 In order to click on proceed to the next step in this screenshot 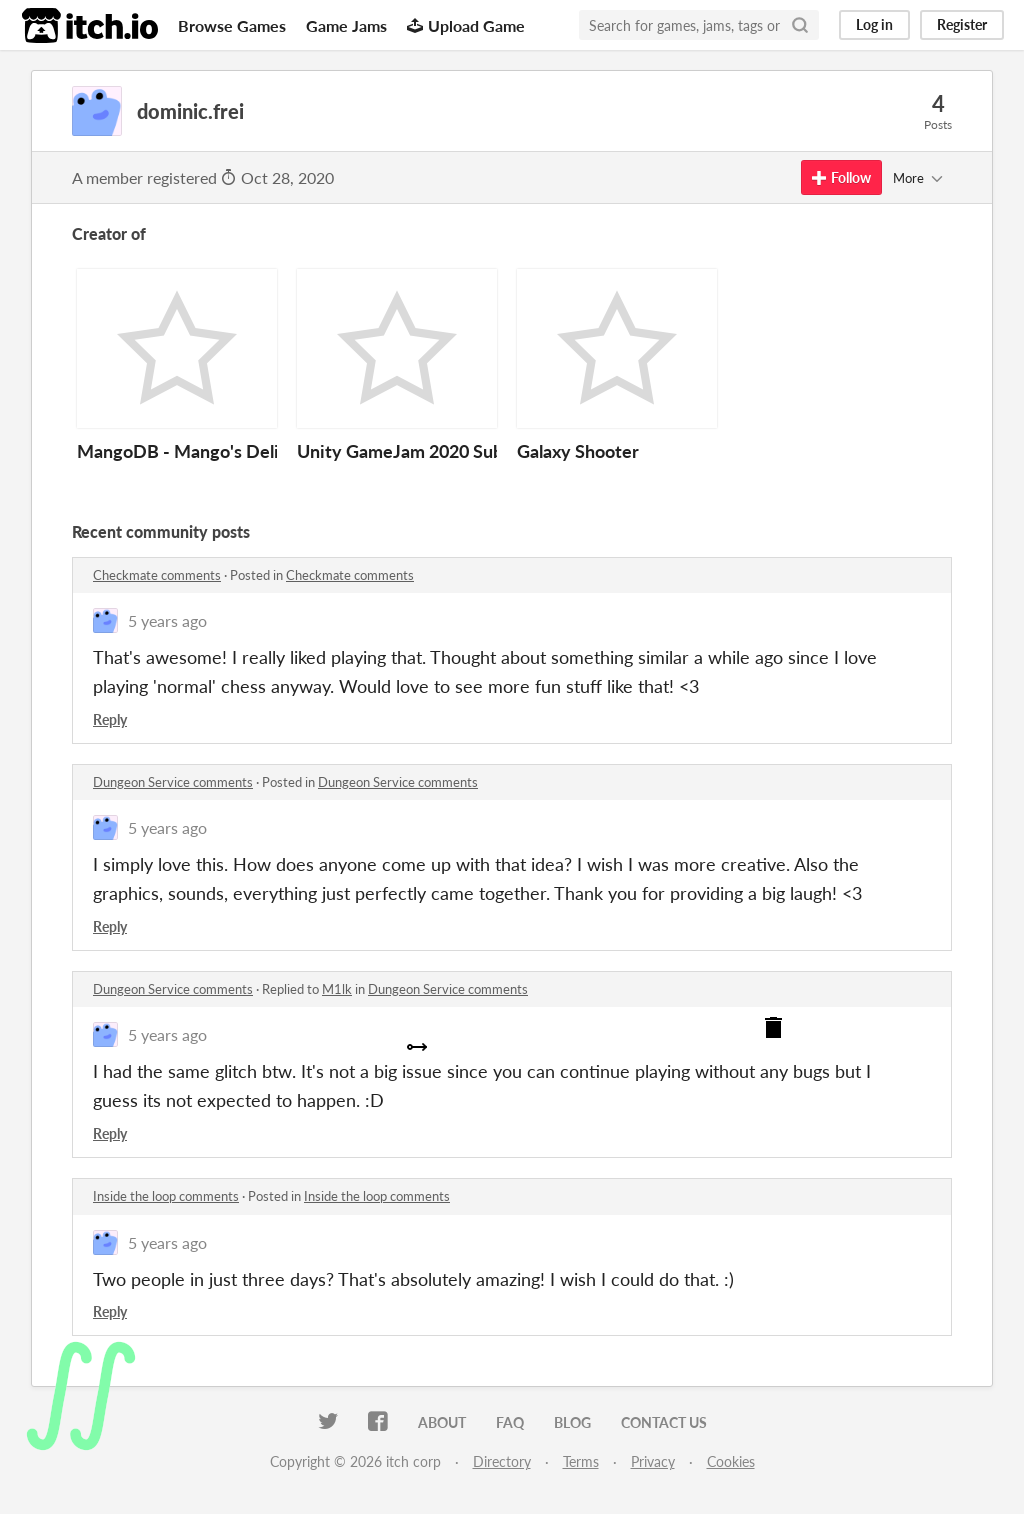, I will do `click(417, 1047)`.